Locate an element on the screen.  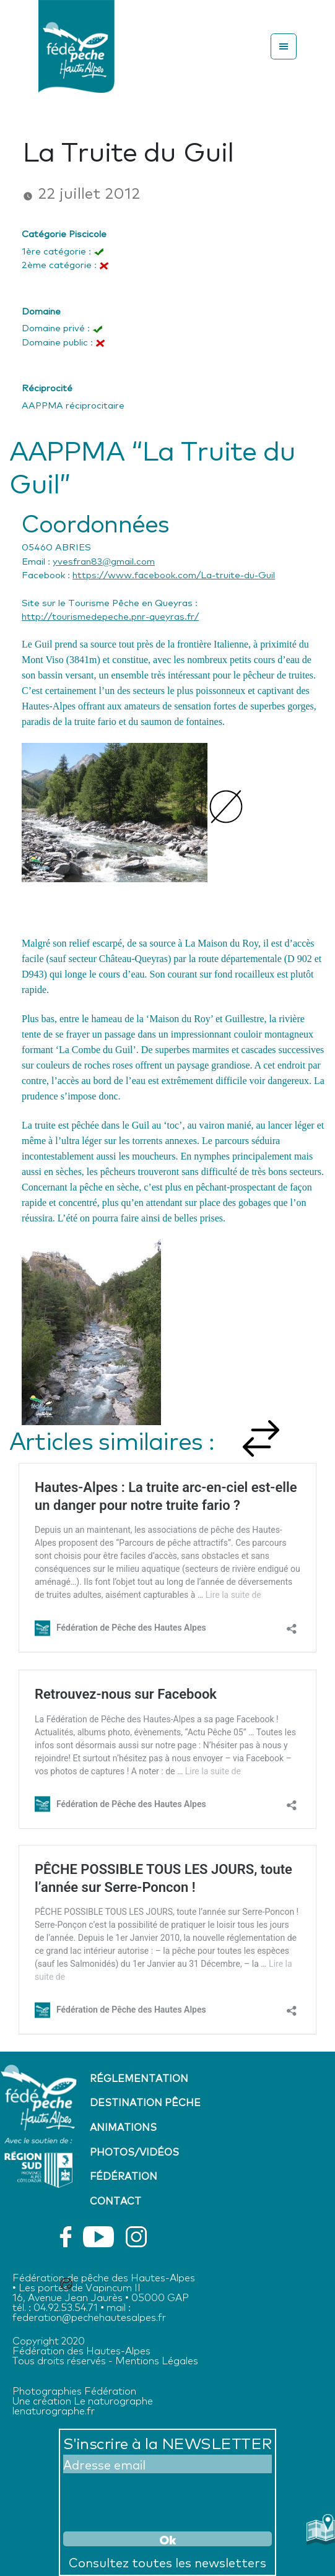
switch to international or global settings is located at coordinates (66, 2284).